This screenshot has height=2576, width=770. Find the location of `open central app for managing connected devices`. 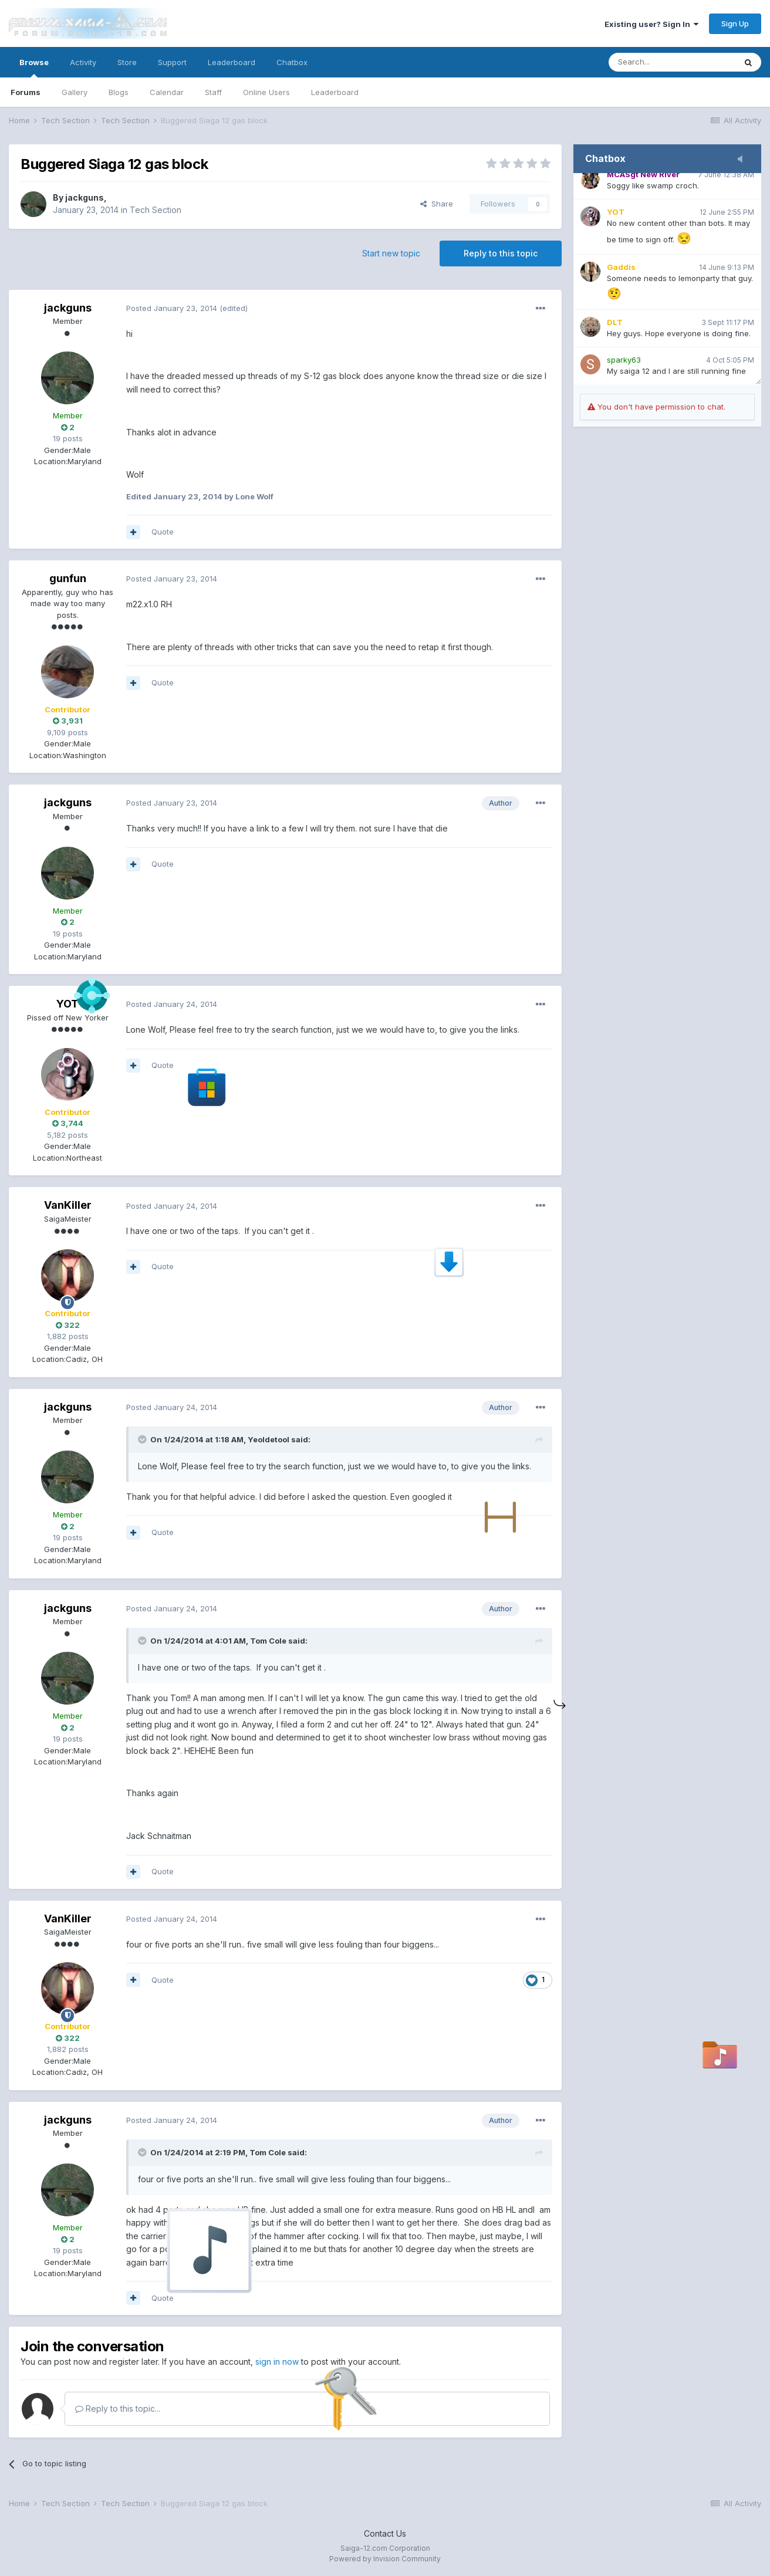

open central app for managing connected devices is located at coordinates (92, 995).